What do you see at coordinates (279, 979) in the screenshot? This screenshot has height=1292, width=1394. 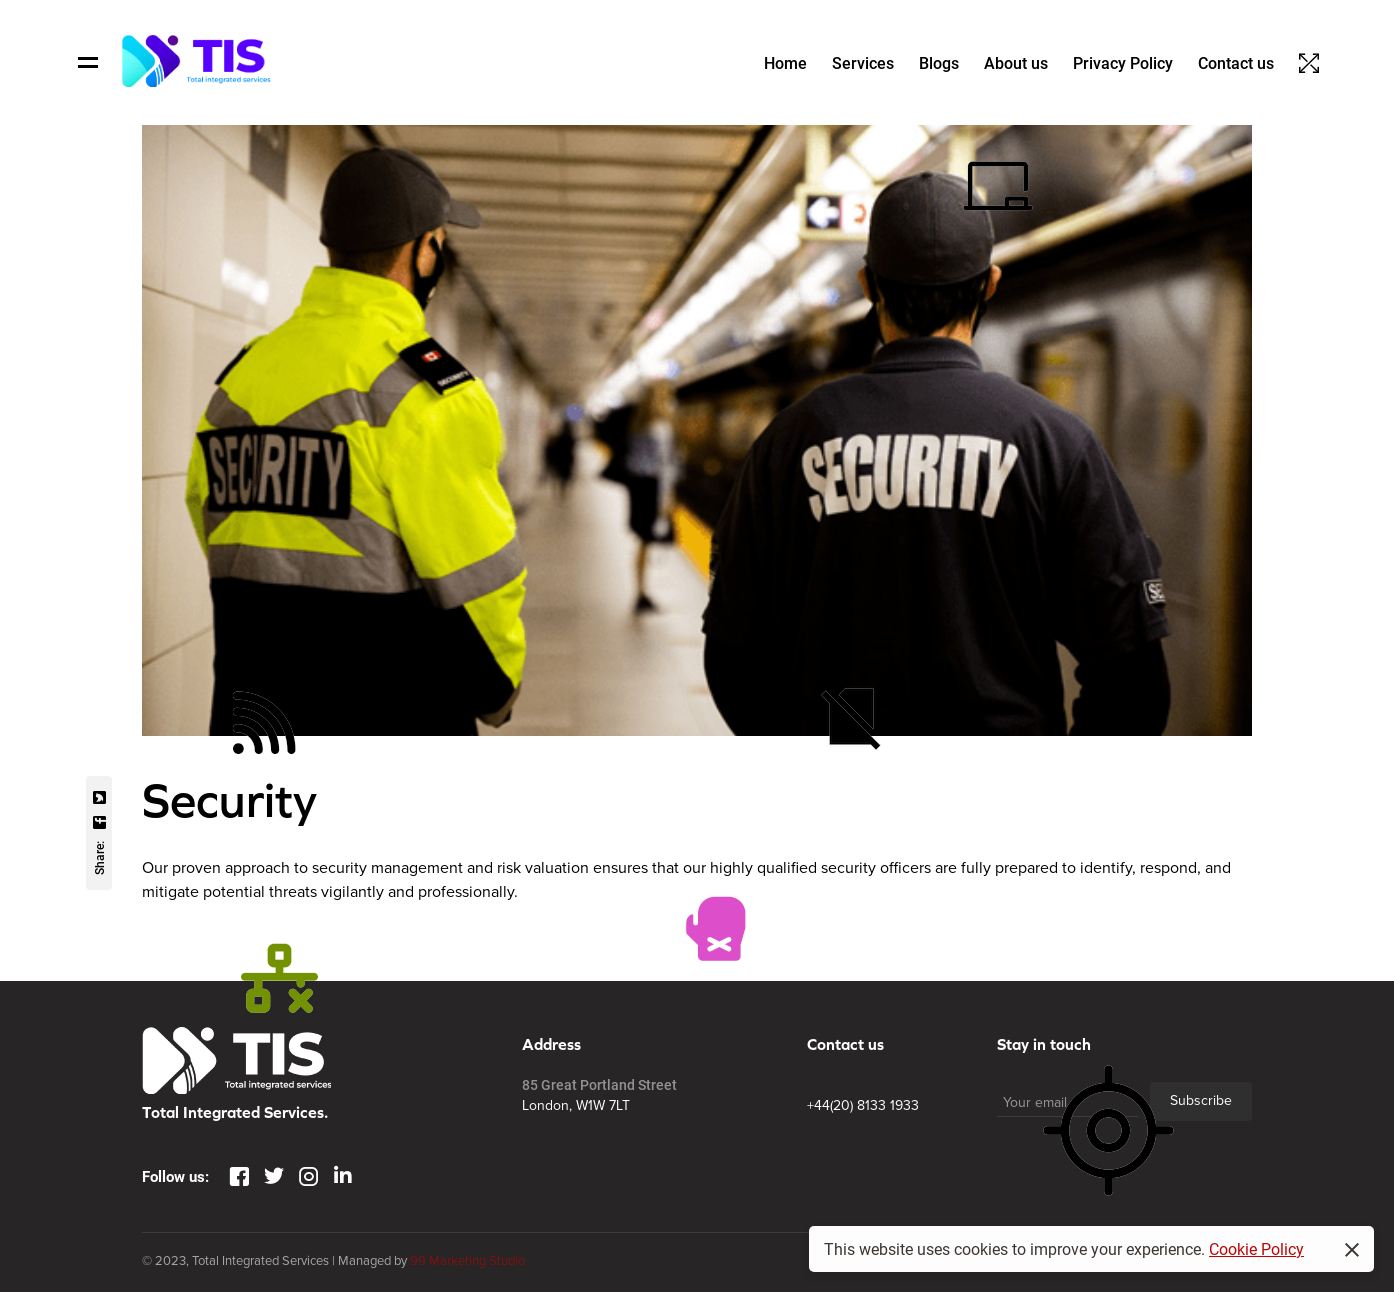 I see `network connection error or failure` at bounding box center [279, 979].